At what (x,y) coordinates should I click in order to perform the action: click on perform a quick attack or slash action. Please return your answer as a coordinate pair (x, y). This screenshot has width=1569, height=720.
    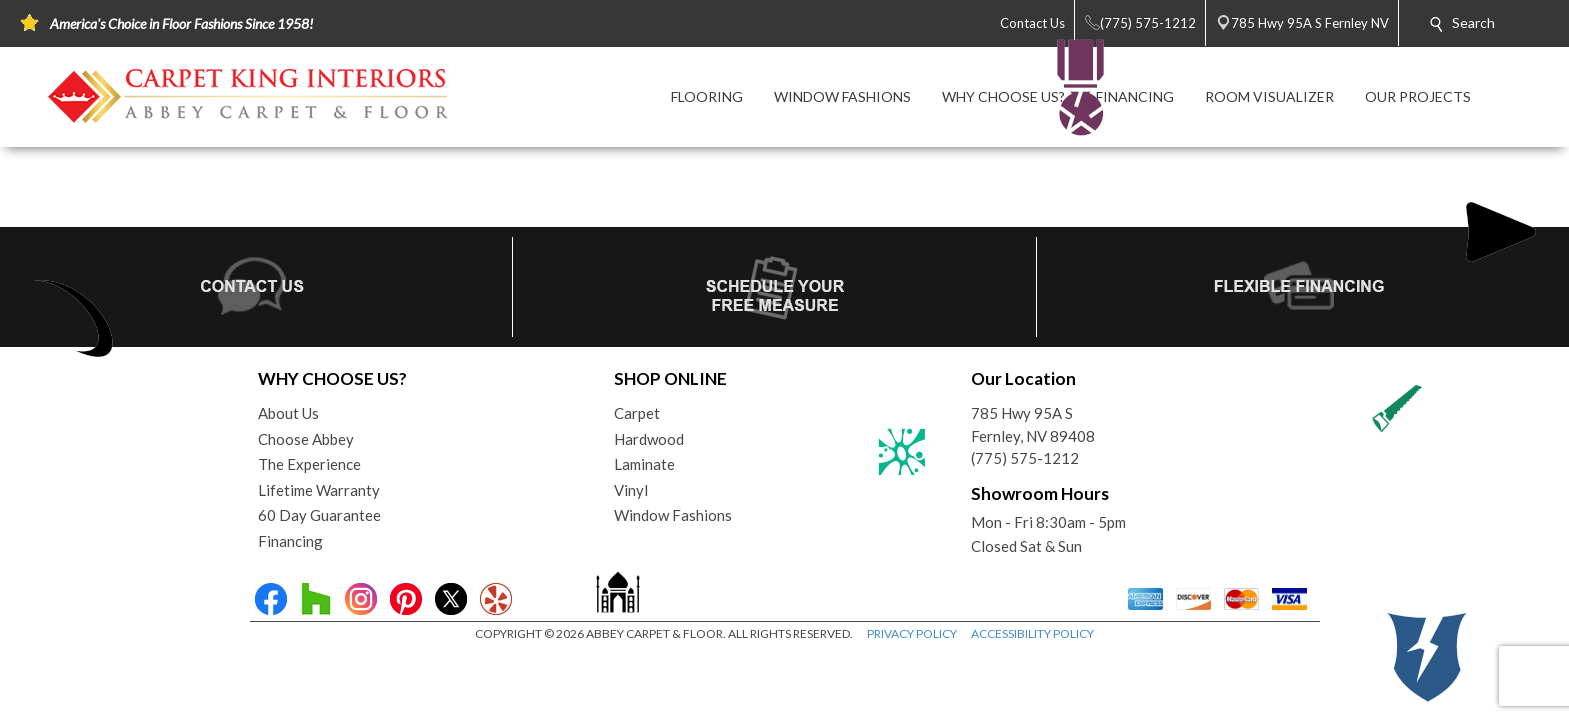
    Looking at the image, I should click on (73, 319).